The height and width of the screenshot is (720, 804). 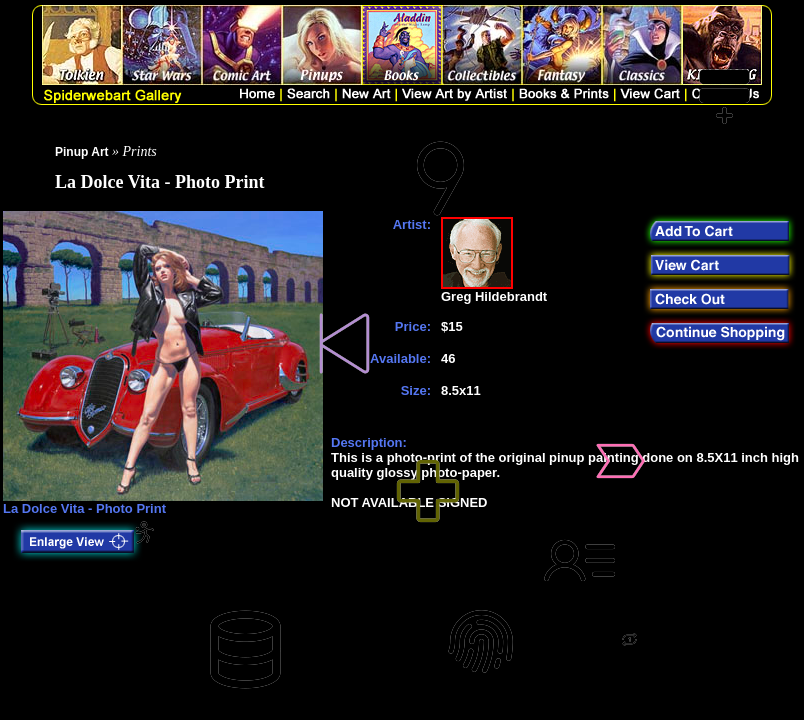 I want to click on skip to previous track, so click(x=344, y=343).